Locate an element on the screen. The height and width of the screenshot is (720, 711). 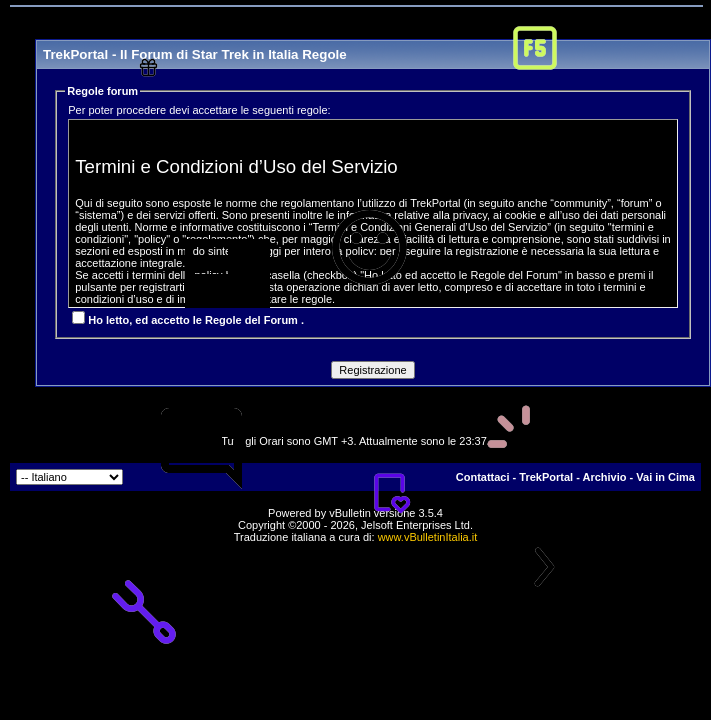
add tablet to favorites is located at coordinates (389, 492).